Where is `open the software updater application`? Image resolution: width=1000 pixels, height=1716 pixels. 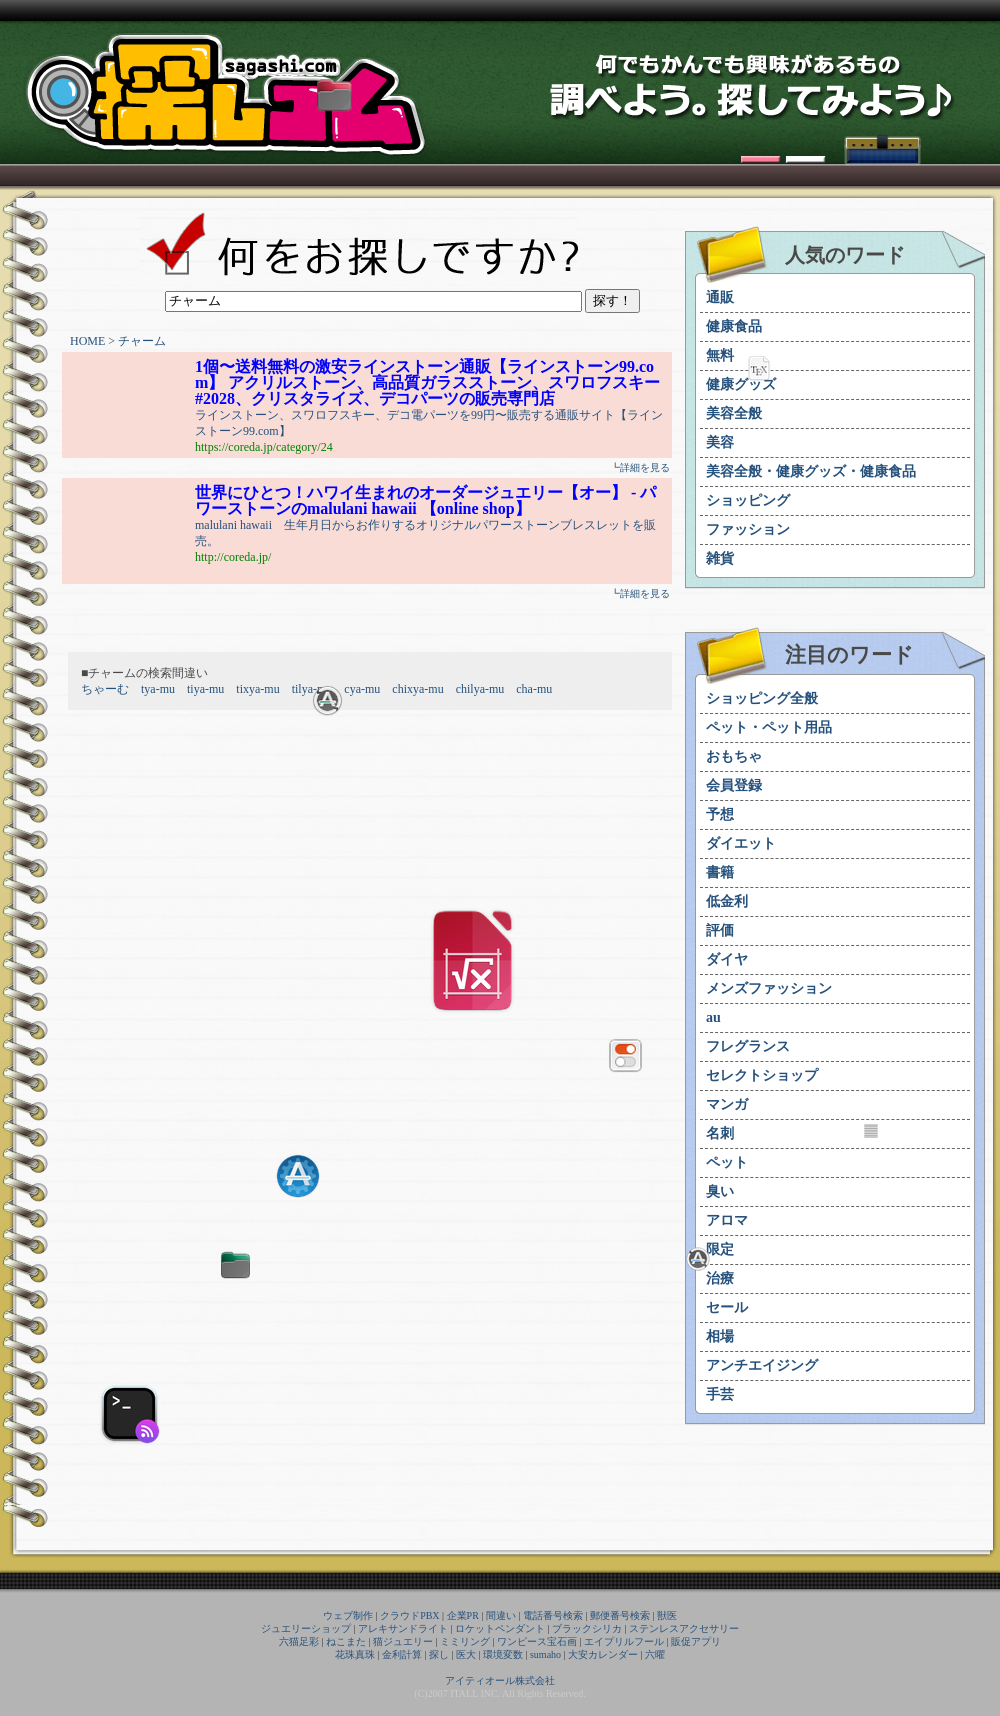 open the software updater application is located at coordinates (698, 1259).